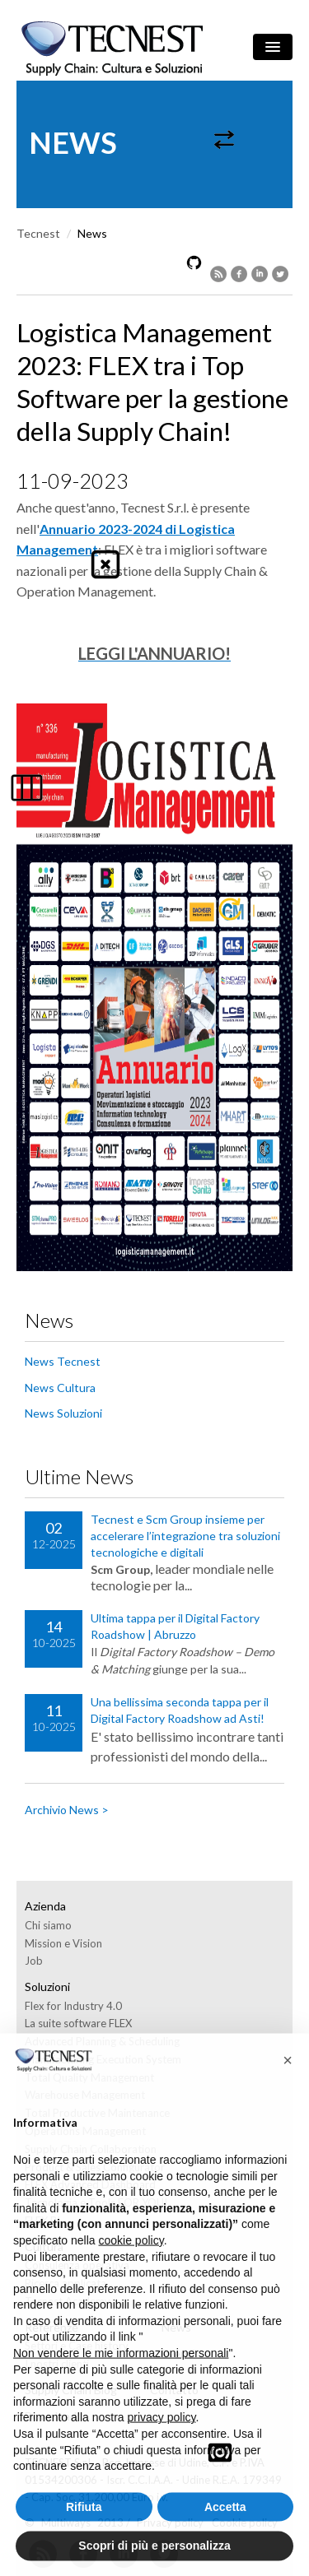  I want to click on visit github profile or repository, so click(194, 262).